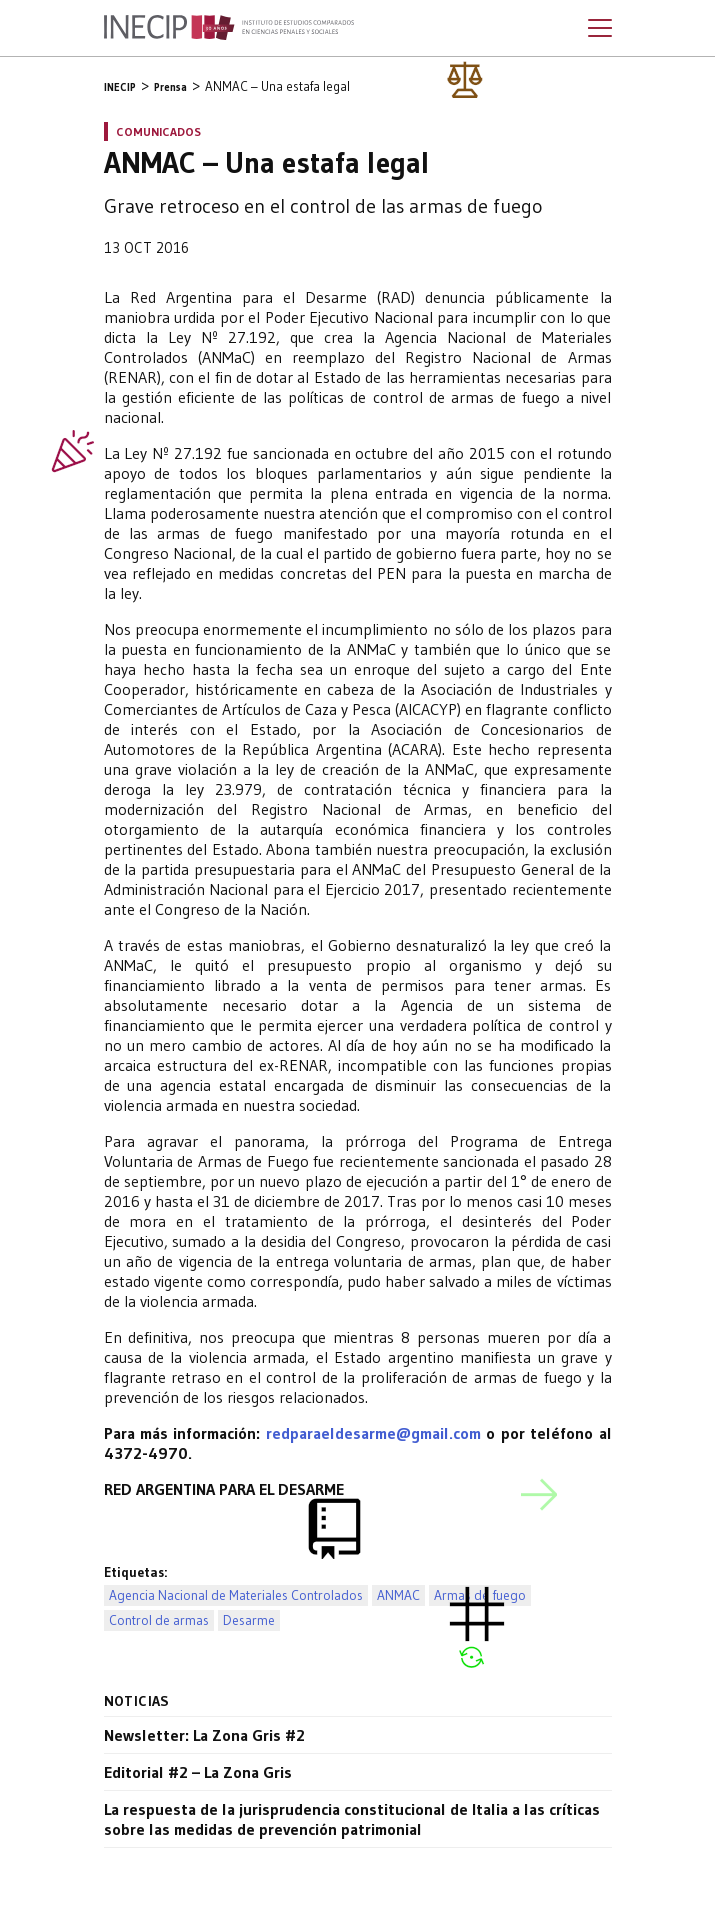 The height and width of the screenshot is (1928, 715). Describe the element at coordinates (70, 453) in the screenshot. I see `celebrate a completed milestone or achievement` at that location.